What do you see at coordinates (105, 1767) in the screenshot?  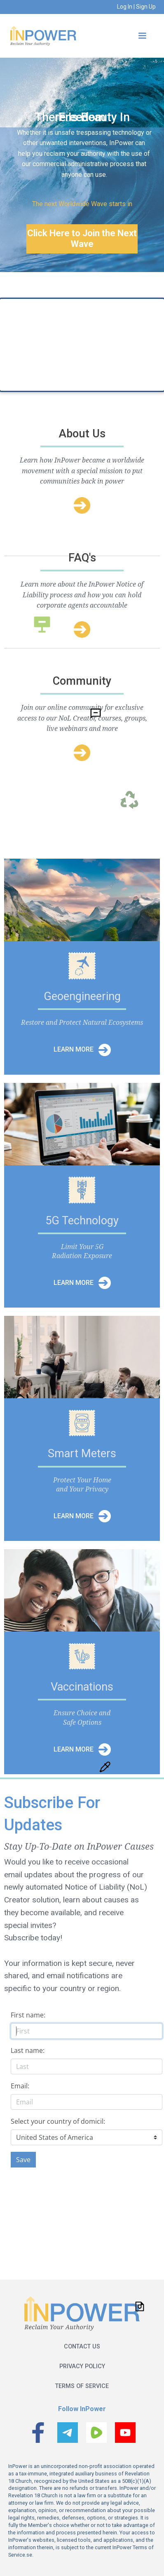 I see `select a color from the screen` at bounding box center [105, 1767].